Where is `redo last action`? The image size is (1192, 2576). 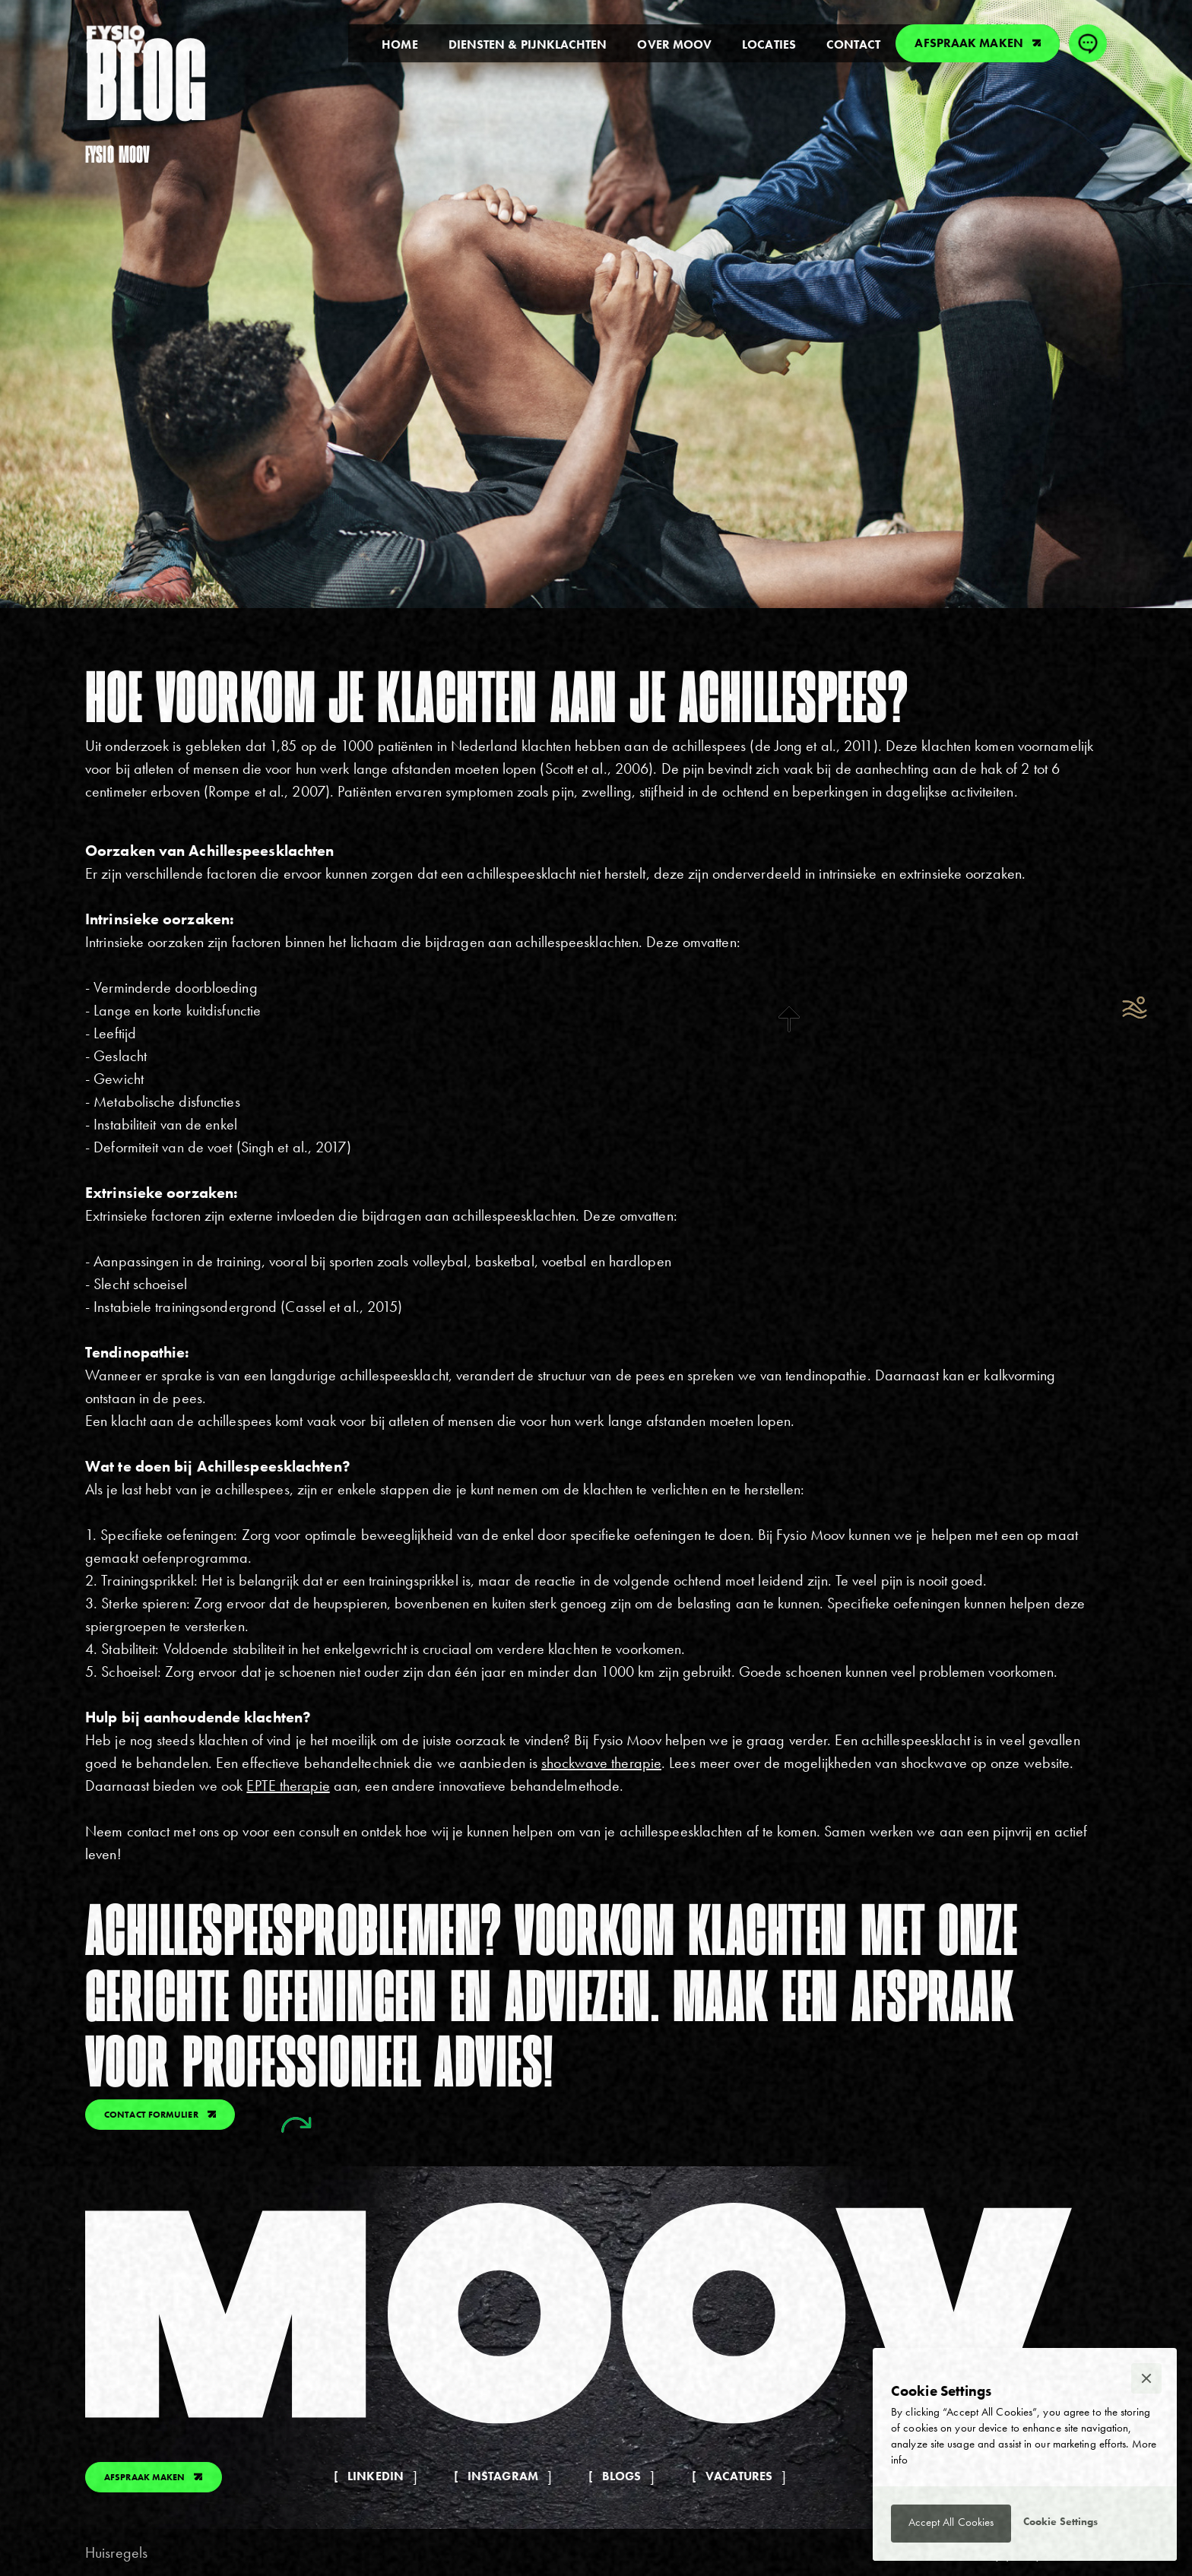
redo last action is located at coordinates (296, 2124).